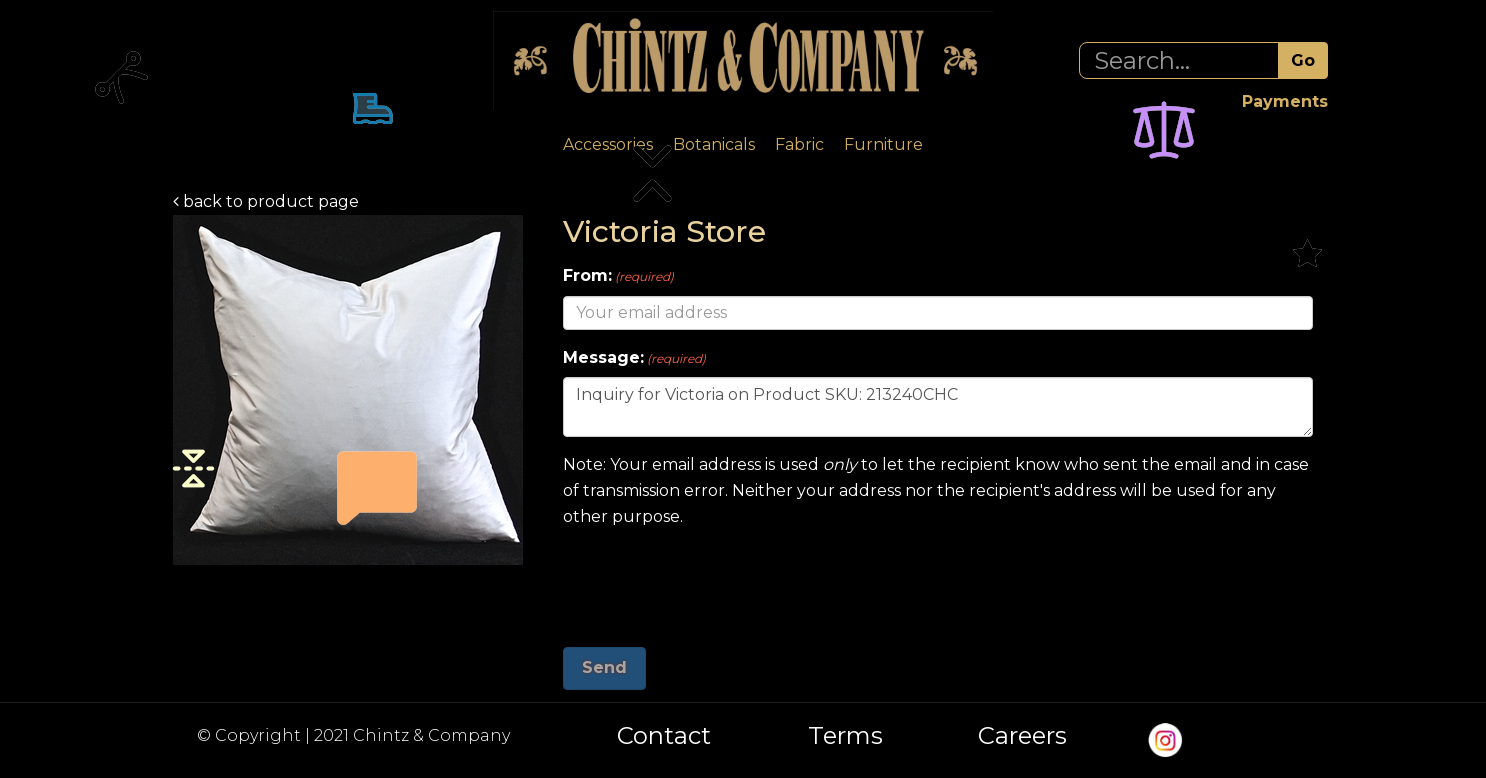 The image size is (1486, 778). I want to click on access legal or terms of service information, so click(1164, 130).